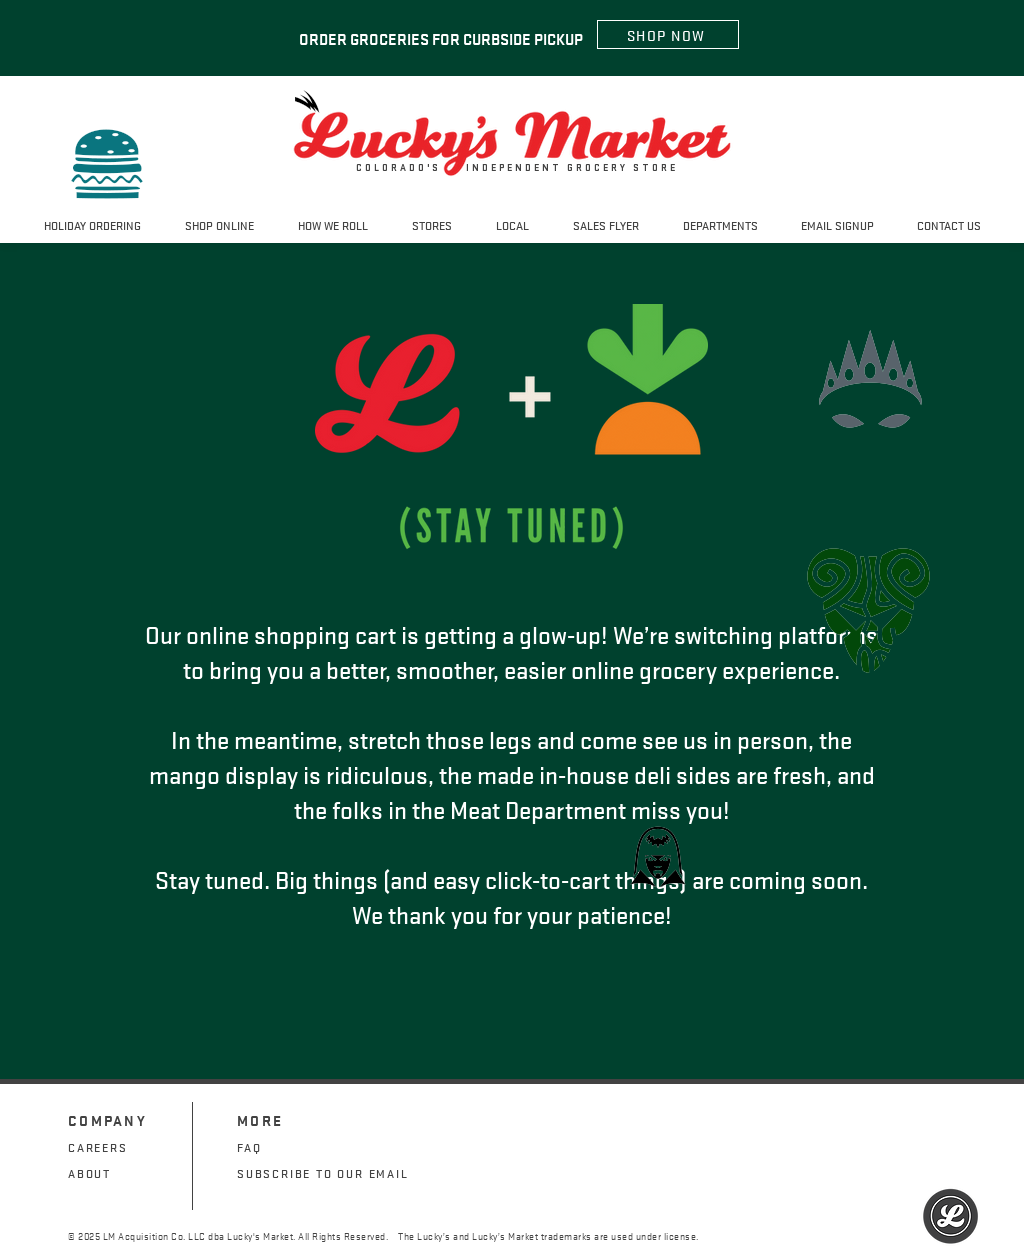 The image size is (1024, 1247). Describe the element at coordinates (307, 102) in the screenshot. I see `indicates wind or air movement effect` at that location.